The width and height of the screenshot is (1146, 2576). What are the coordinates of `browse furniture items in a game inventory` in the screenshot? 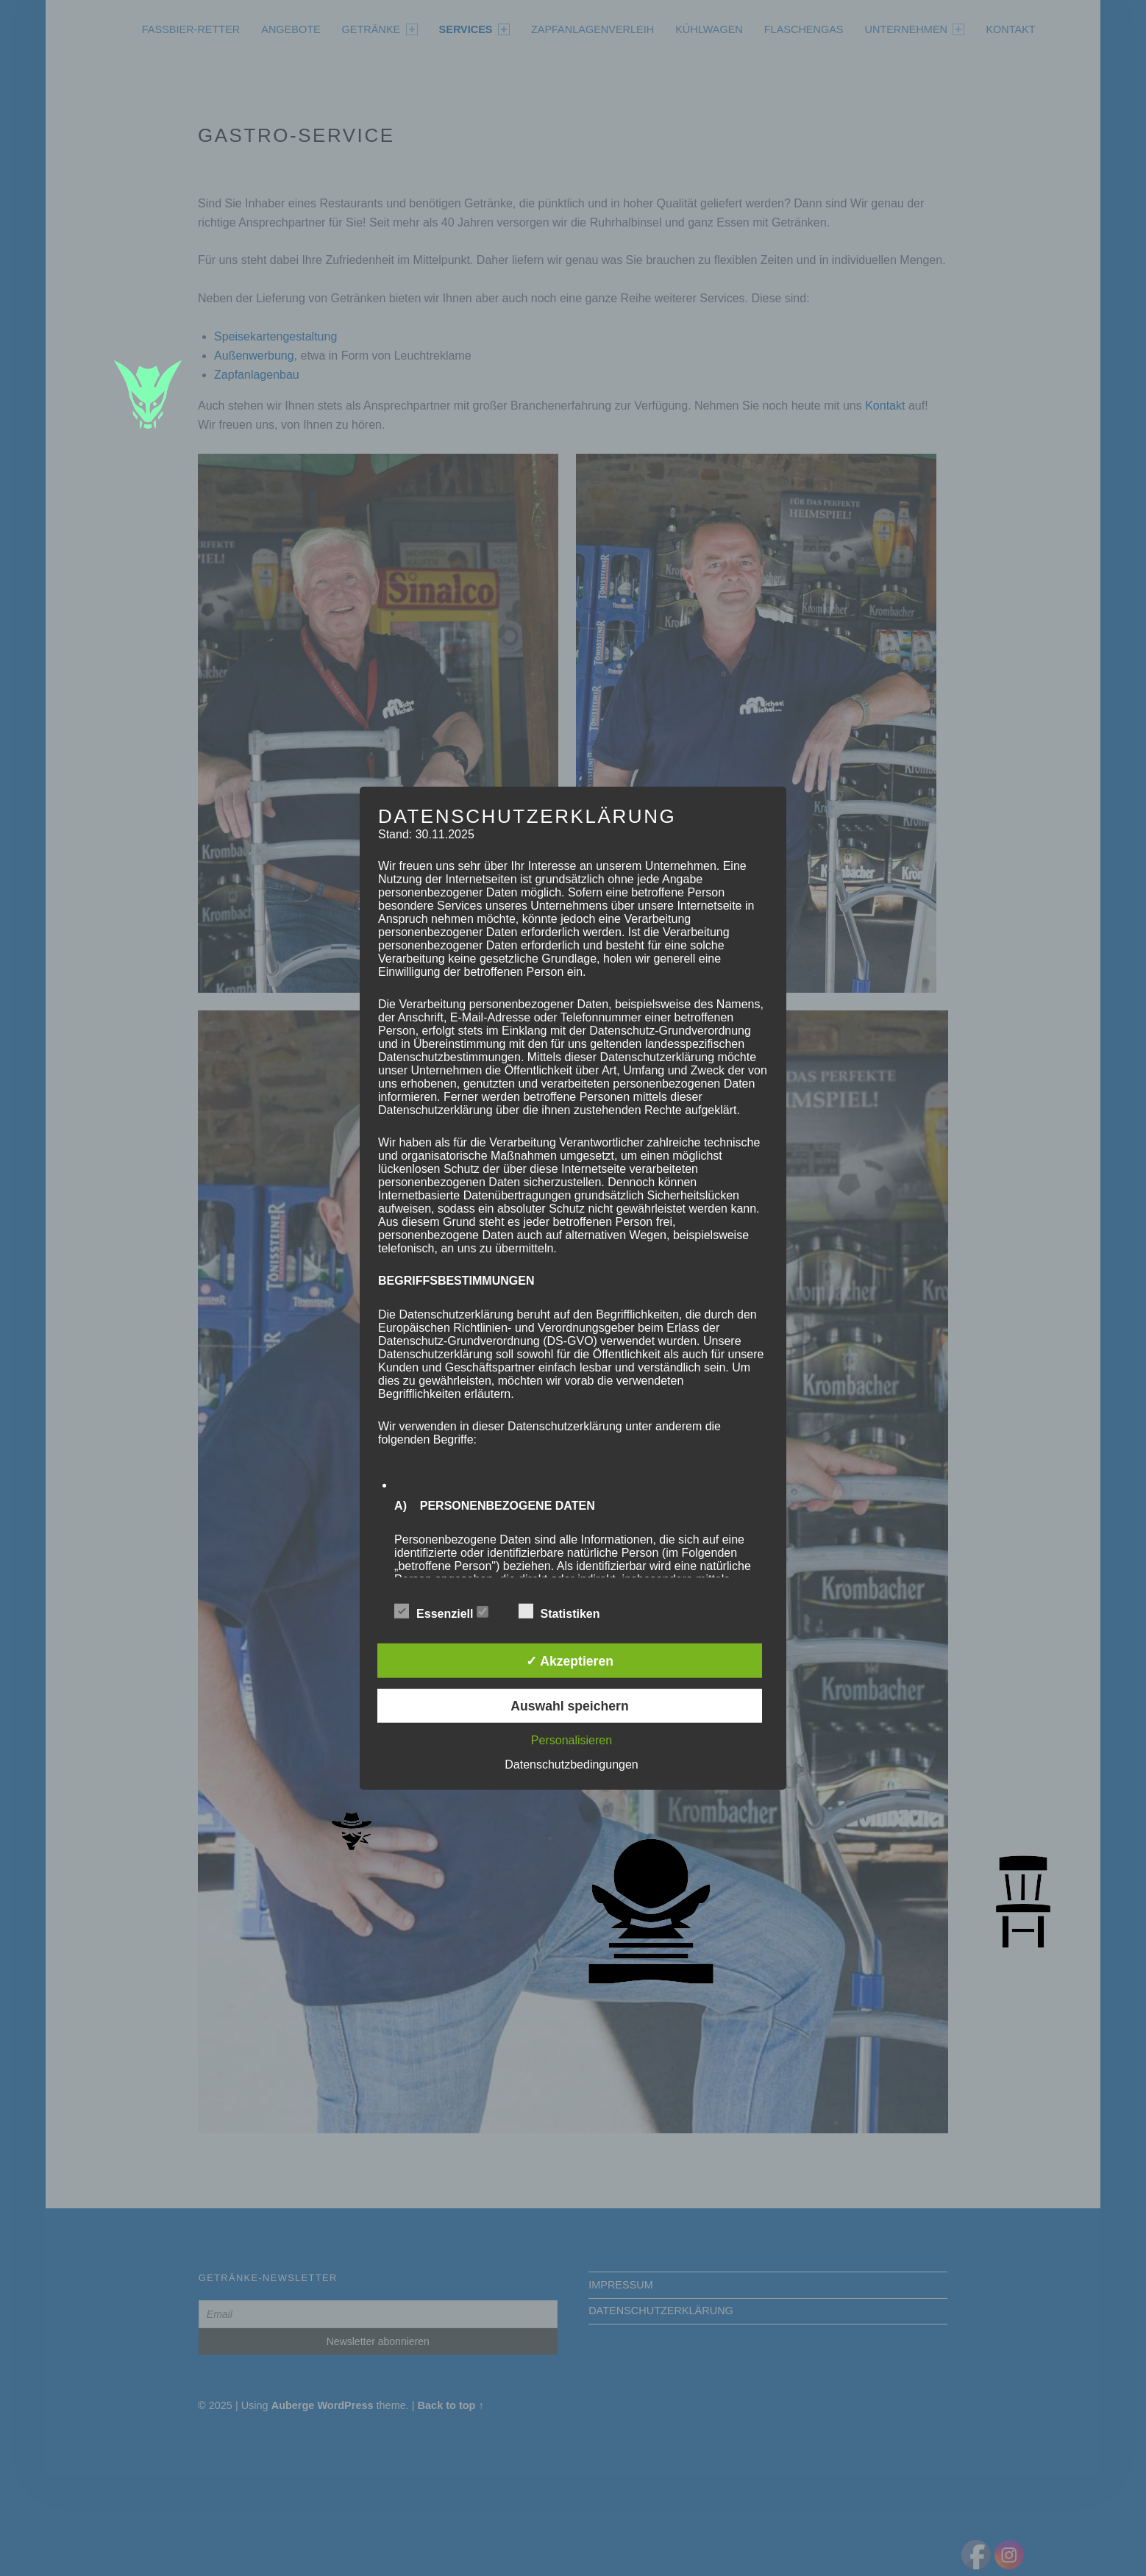 It's located at (1023, 1902).